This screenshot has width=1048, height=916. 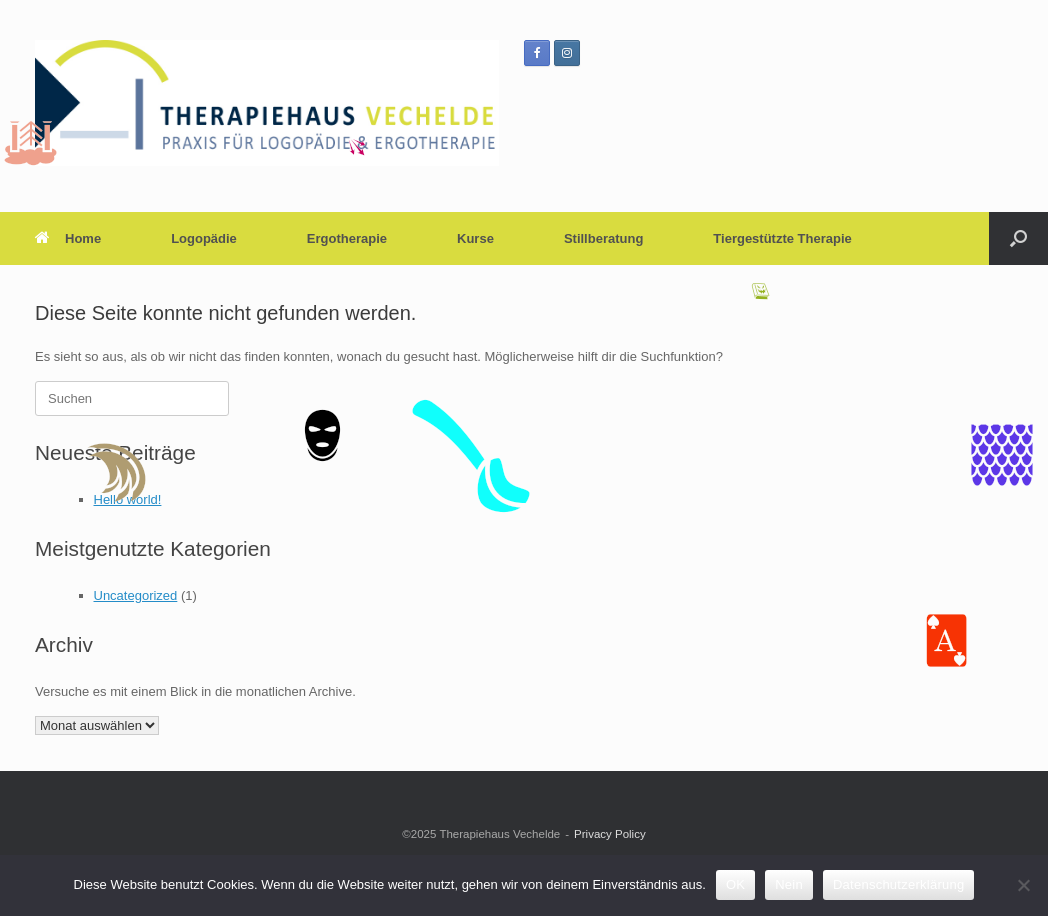 I want to click on access card games or solitaire, so click(x=946, y=640).